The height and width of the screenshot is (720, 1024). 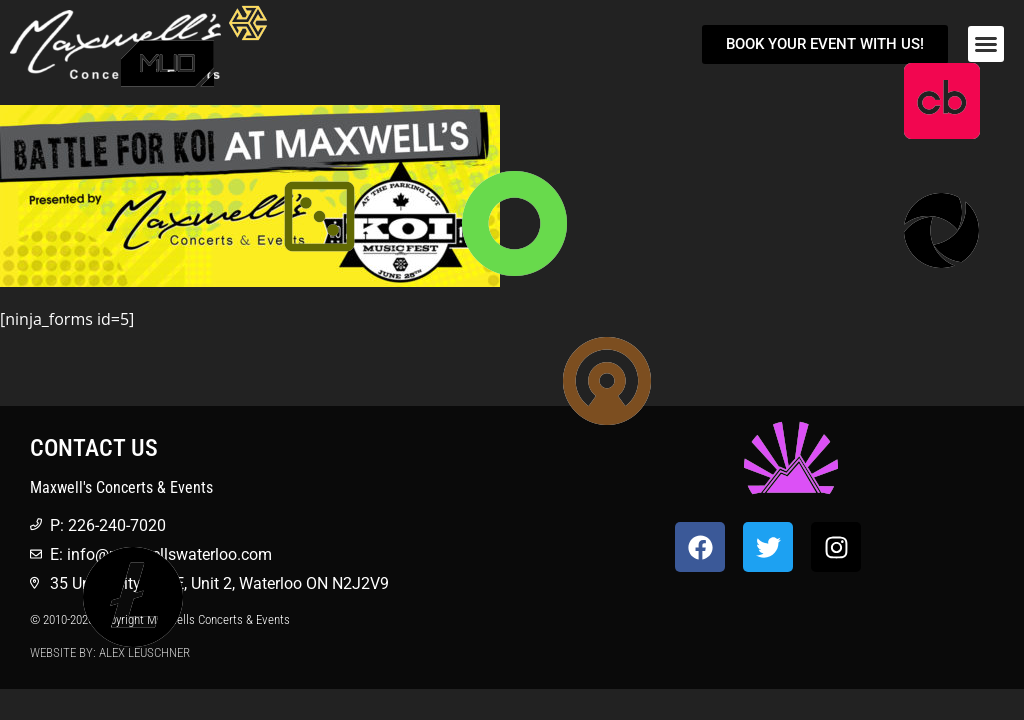 I want to click on open the sidequest app for vr game sideloading, so click(x=248, y=23).